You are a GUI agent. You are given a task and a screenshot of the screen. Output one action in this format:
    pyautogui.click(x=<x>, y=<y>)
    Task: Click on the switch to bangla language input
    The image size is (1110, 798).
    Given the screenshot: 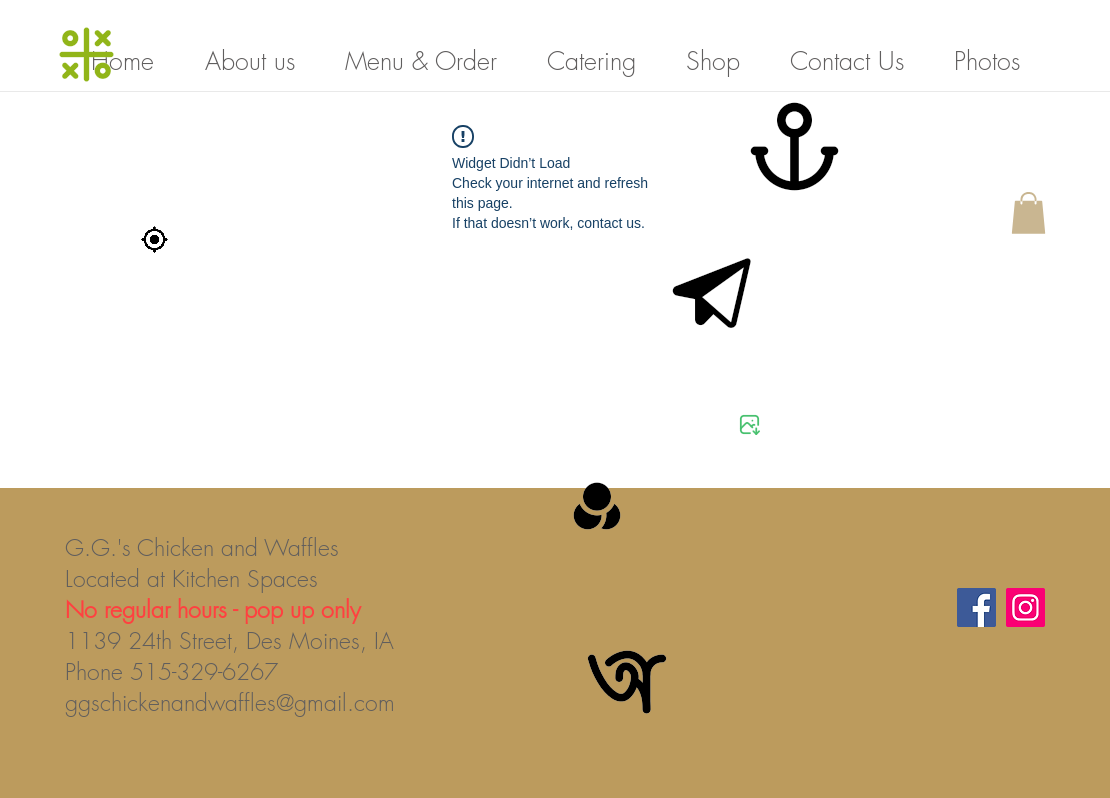 What is the action you would take?
    pyautogui.click(x=627, y=682)
    